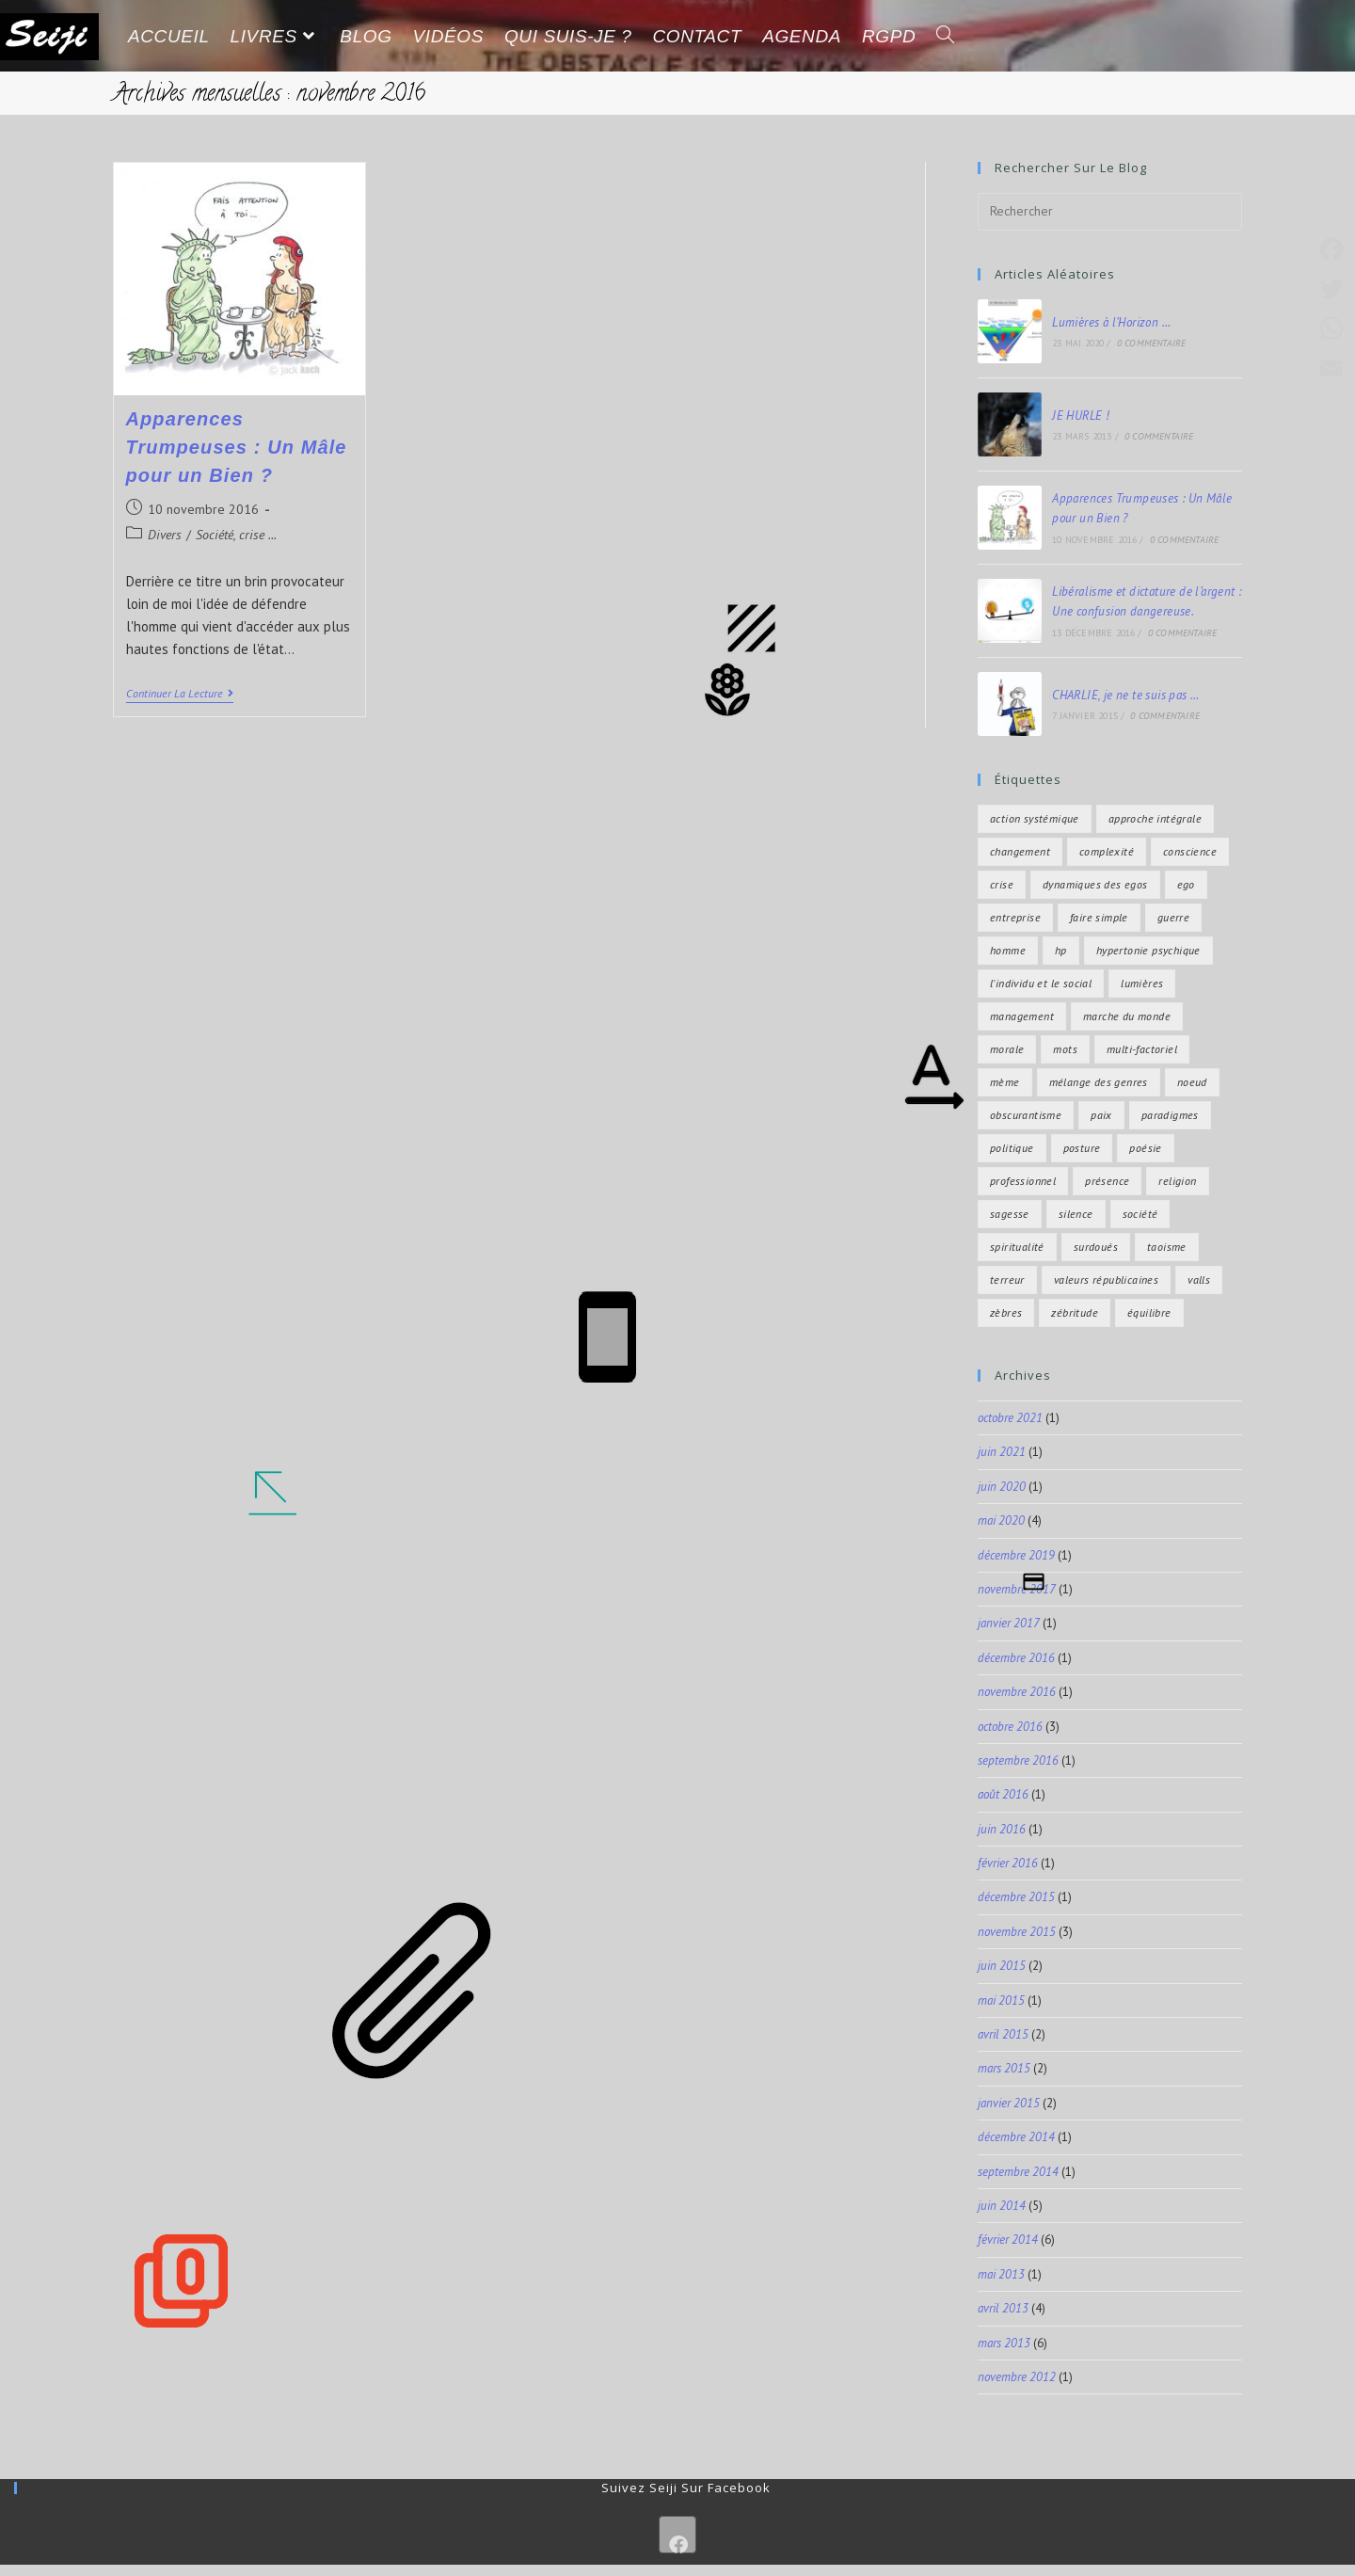 This screenshot has height=2576, width=1355. Describe the element at coordinates (931, 1078) in the screenshot. I see `set text to horizontal orientation` at that location.